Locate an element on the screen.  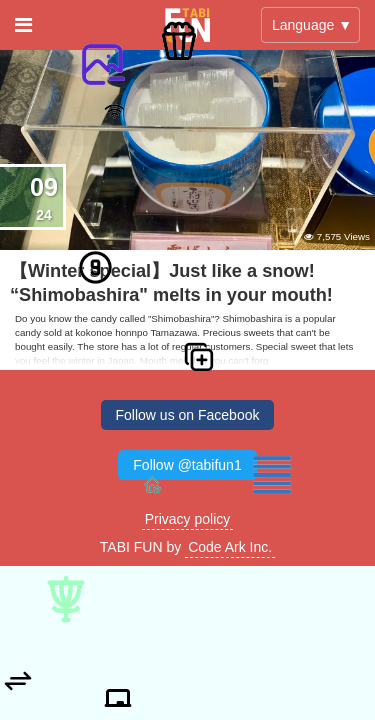
indicates item number 9 in a numbered list or sequence is located at coordinates (95, 267).